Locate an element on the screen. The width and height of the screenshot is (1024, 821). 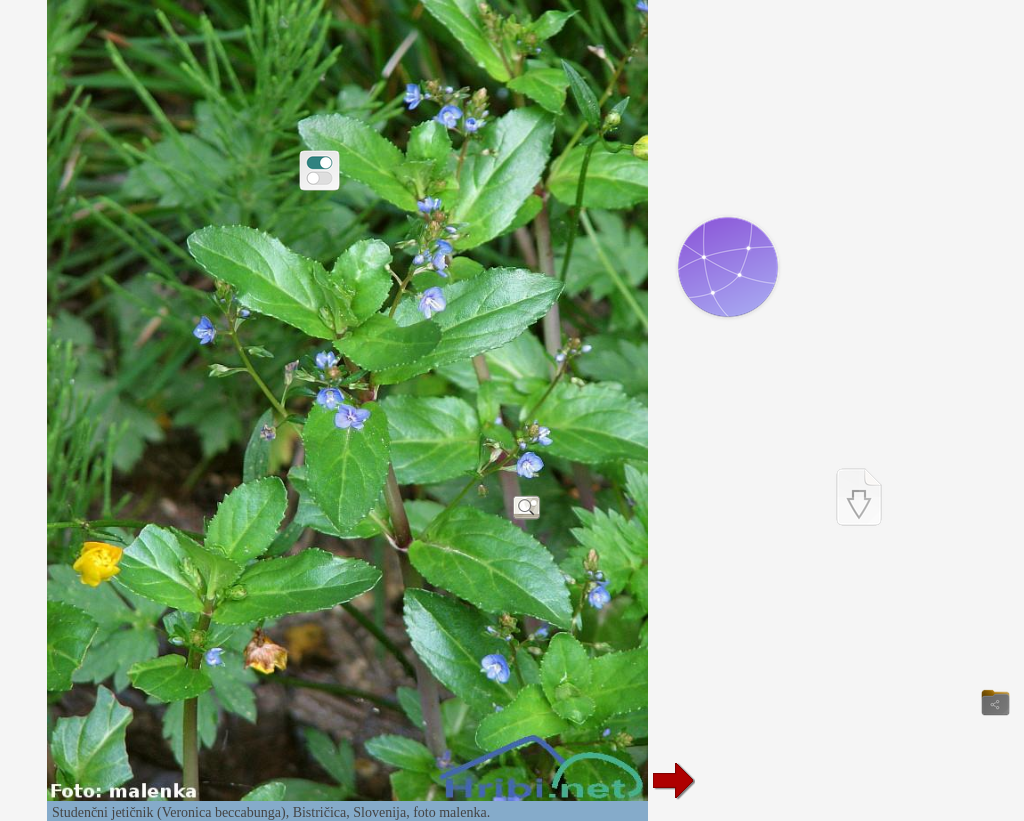
access your public shared folder is located at coordinates (995, 702).